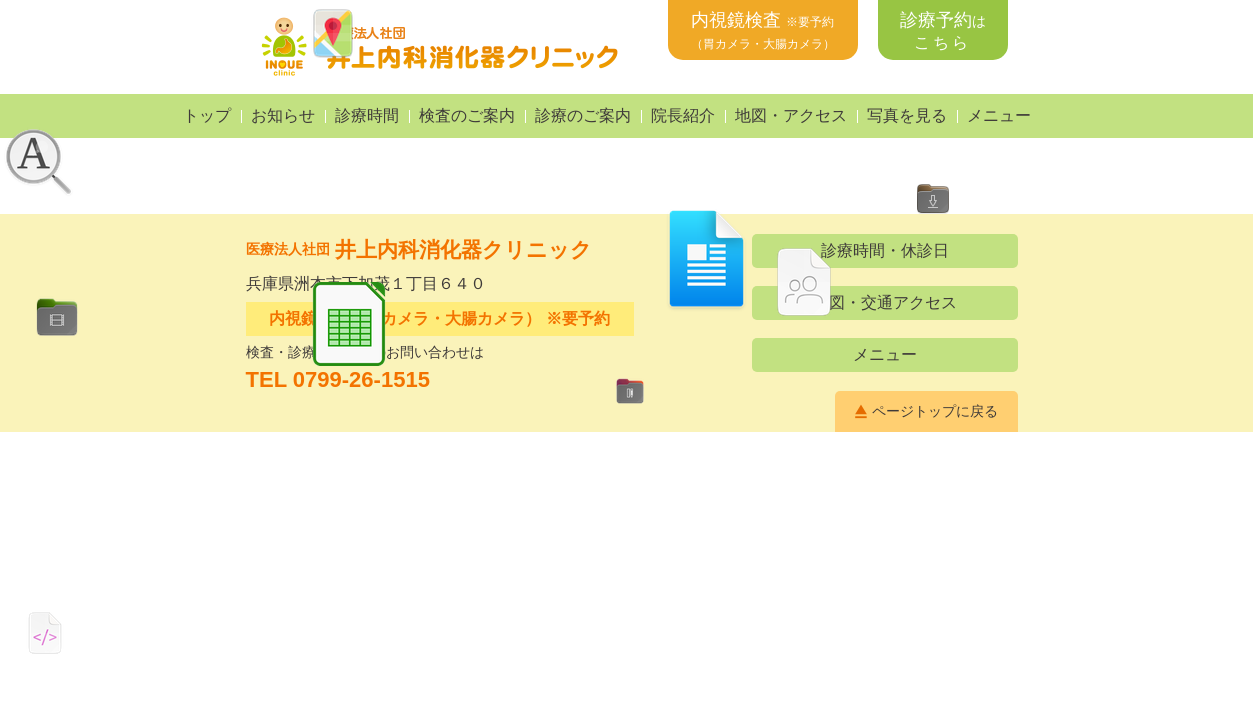 Image resolution: width=1253 pixels, height=720 pixels. Describe the element at coordinates (38, 161) in the screenshot. I see `search within a project` at that location.